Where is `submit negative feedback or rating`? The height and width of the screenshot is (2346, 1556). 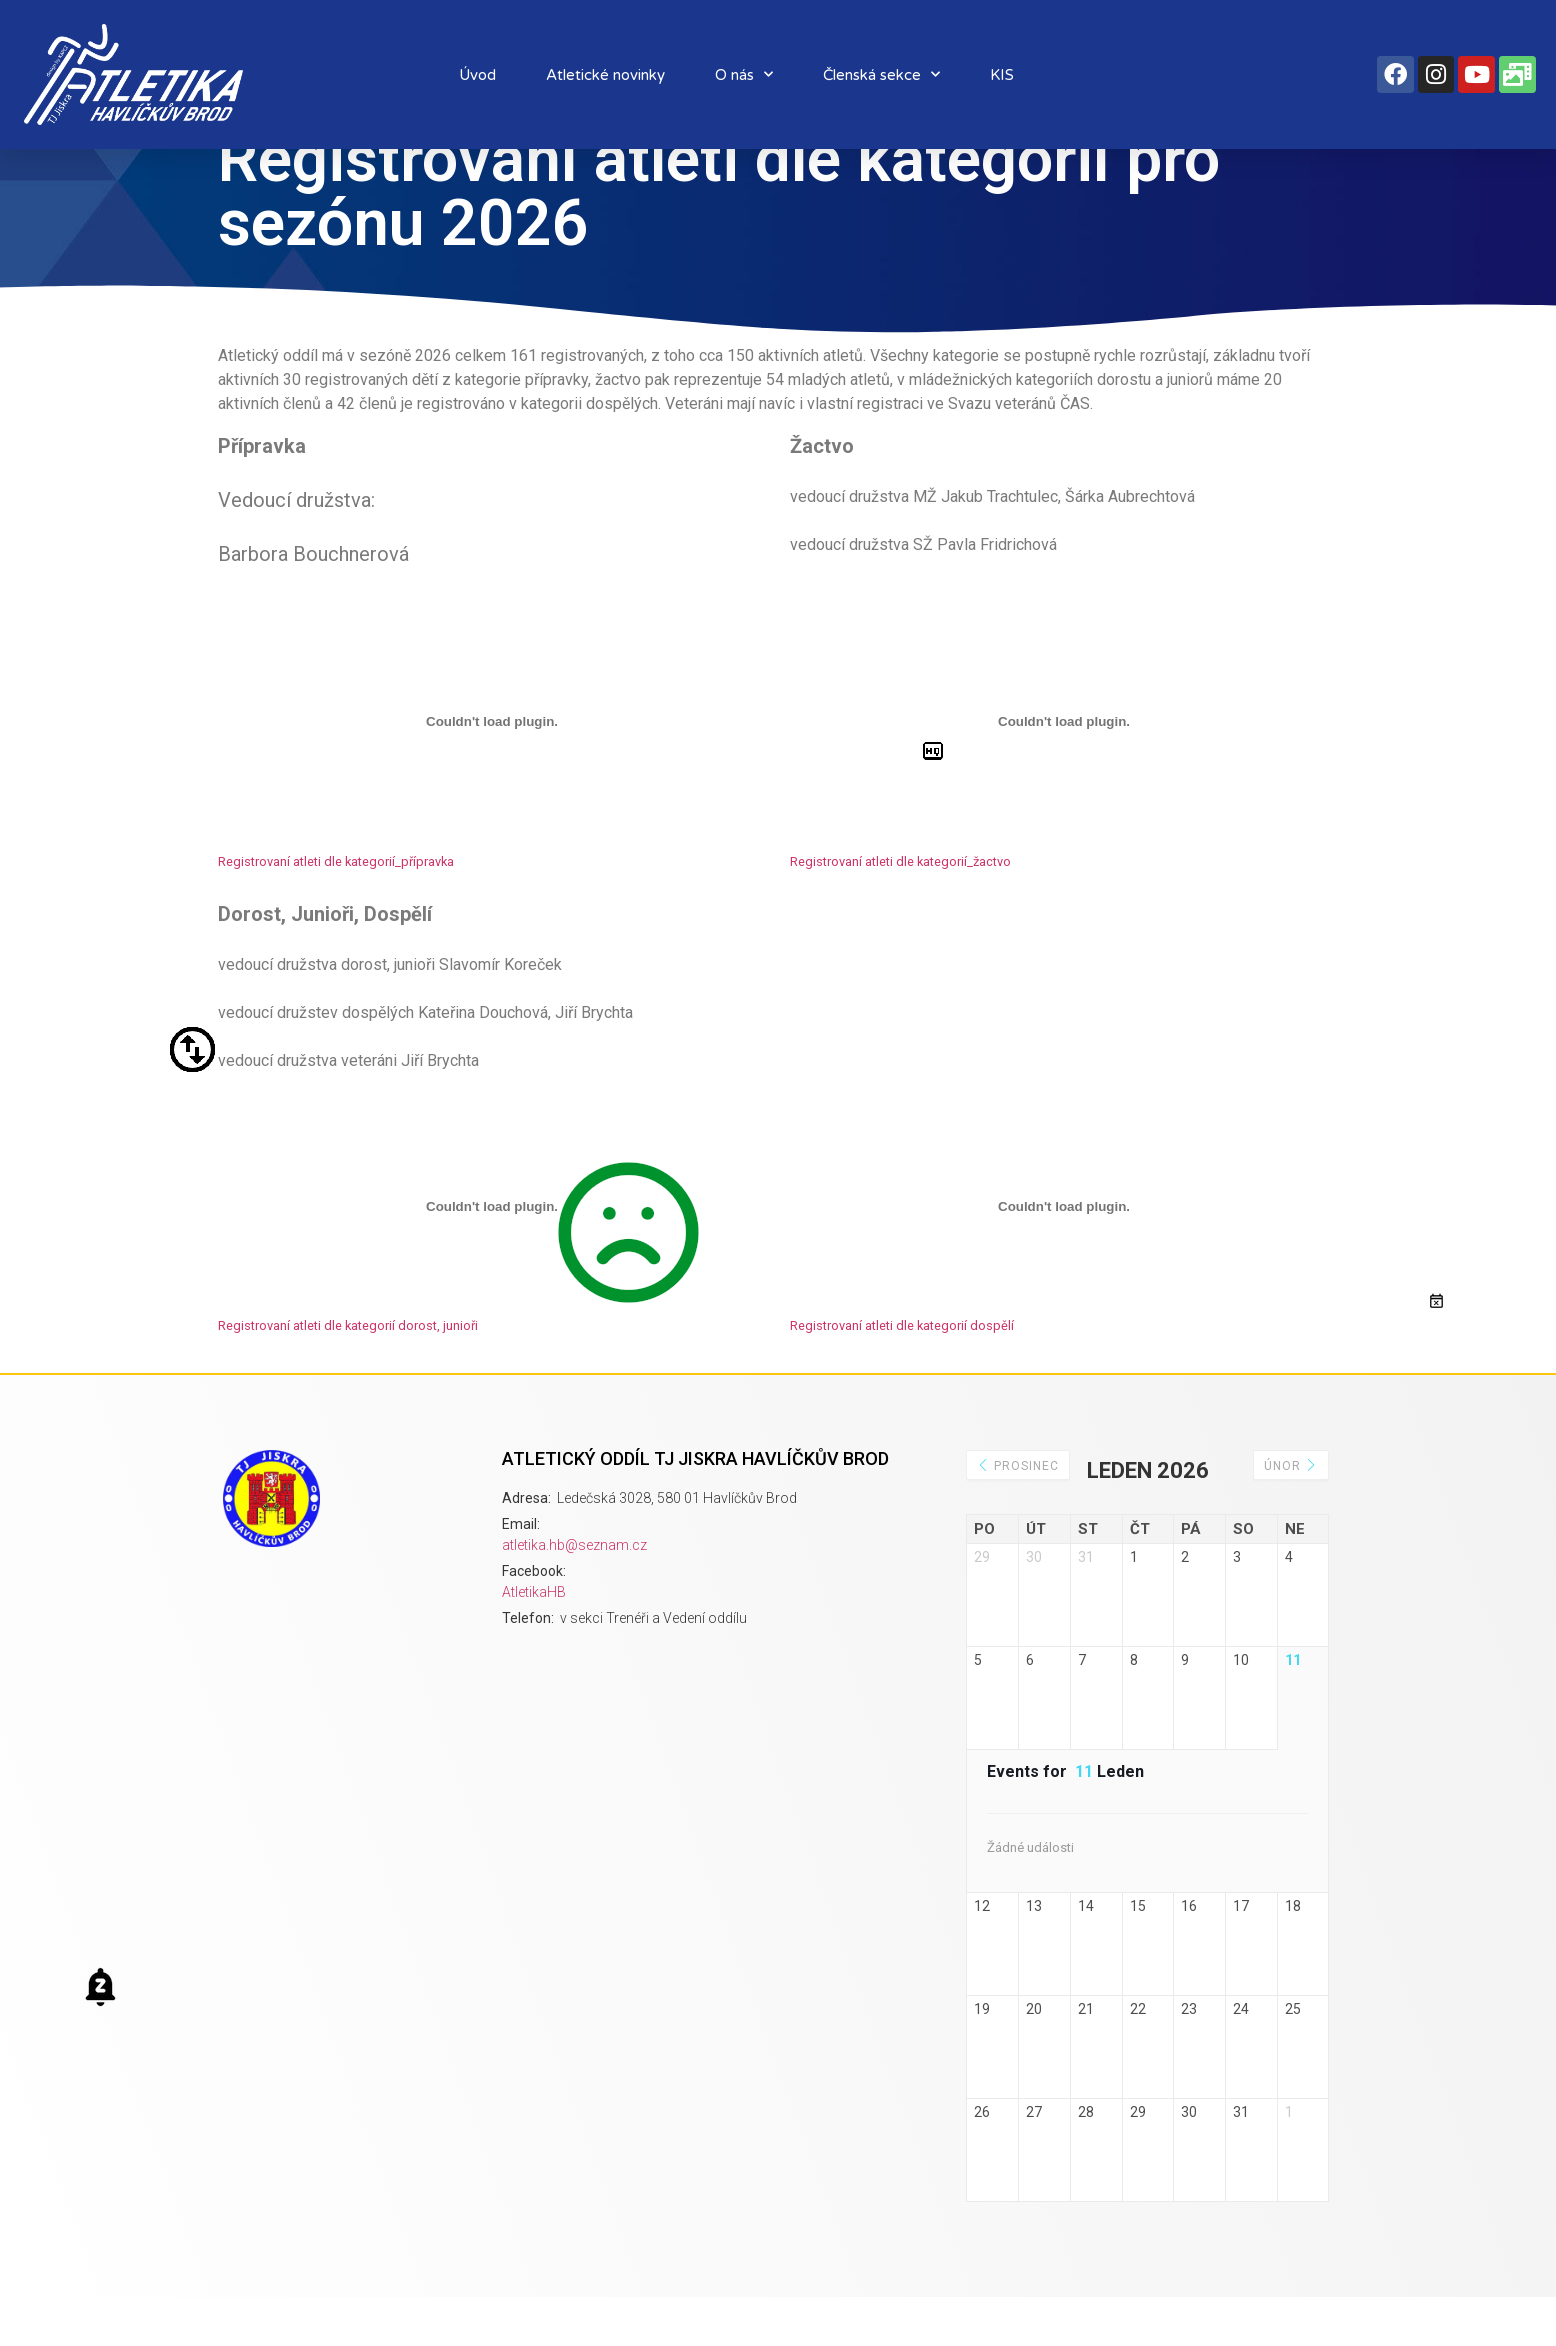
submit negative feedback or rating is located at coordinates (628, 1232).